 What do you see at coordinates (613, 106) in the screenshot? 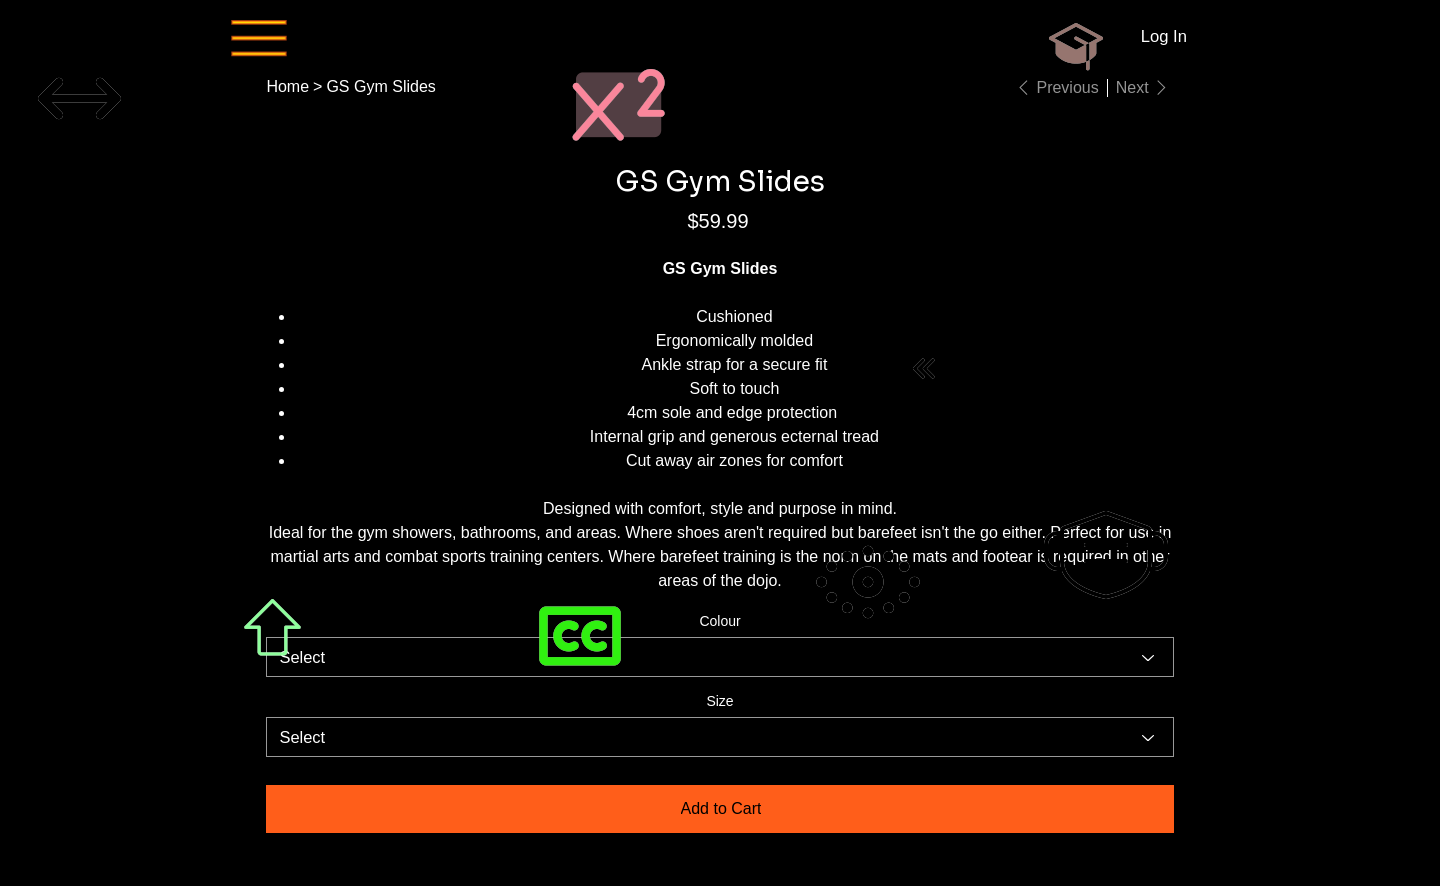
I see `format text as superscript` at bounding box center [613, 106].